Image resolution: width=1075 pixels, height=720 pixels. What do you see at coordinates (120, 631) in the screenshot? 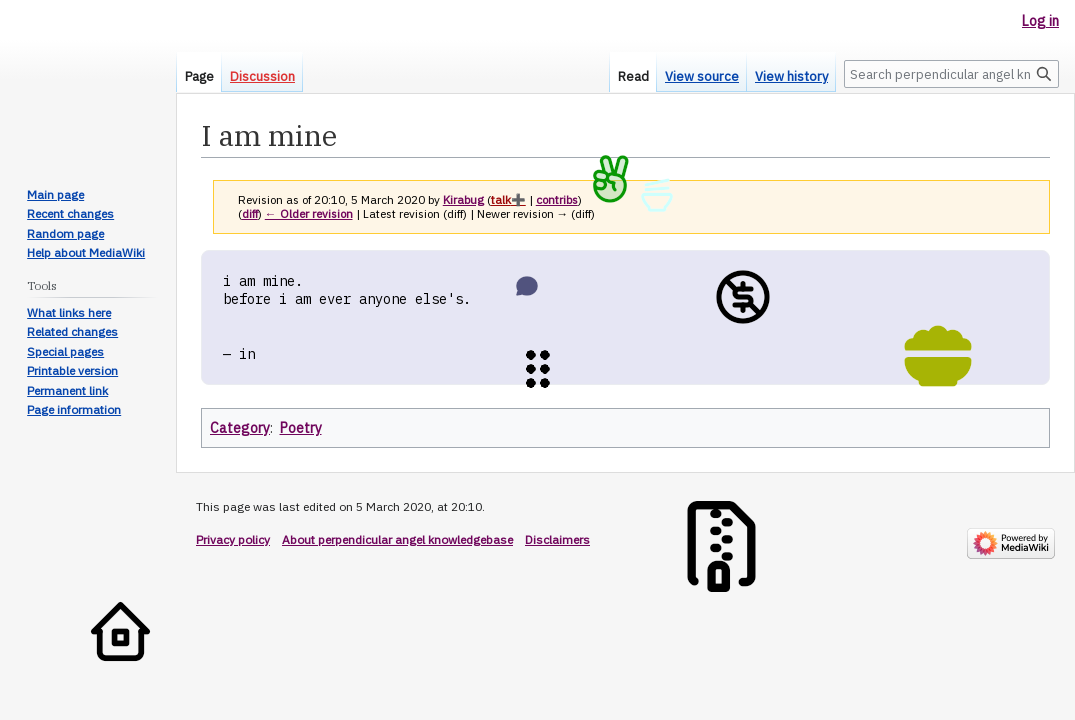
I see `navigate to home screen` at bounding box center [120, 631].